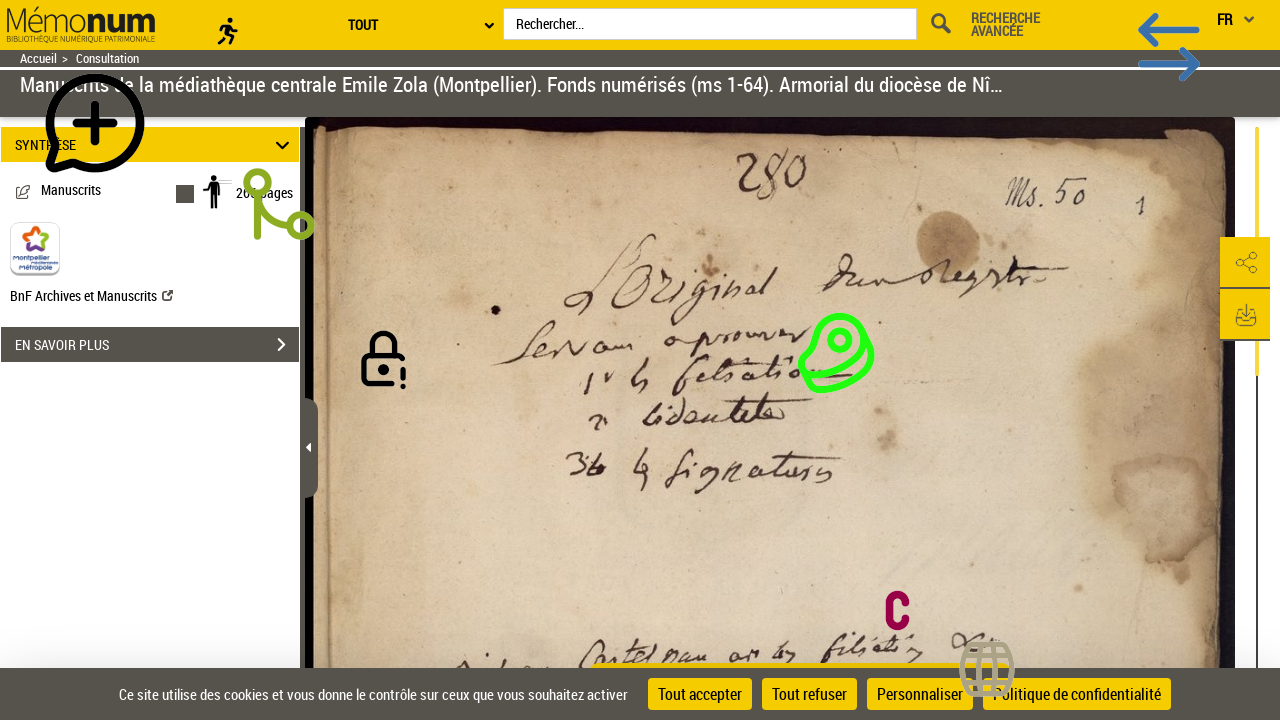 This screenshot has height=720, width=1280. Describe the element at coordinates (1169, 47) in the screenshot. I see `swap or exchange items` at that location.